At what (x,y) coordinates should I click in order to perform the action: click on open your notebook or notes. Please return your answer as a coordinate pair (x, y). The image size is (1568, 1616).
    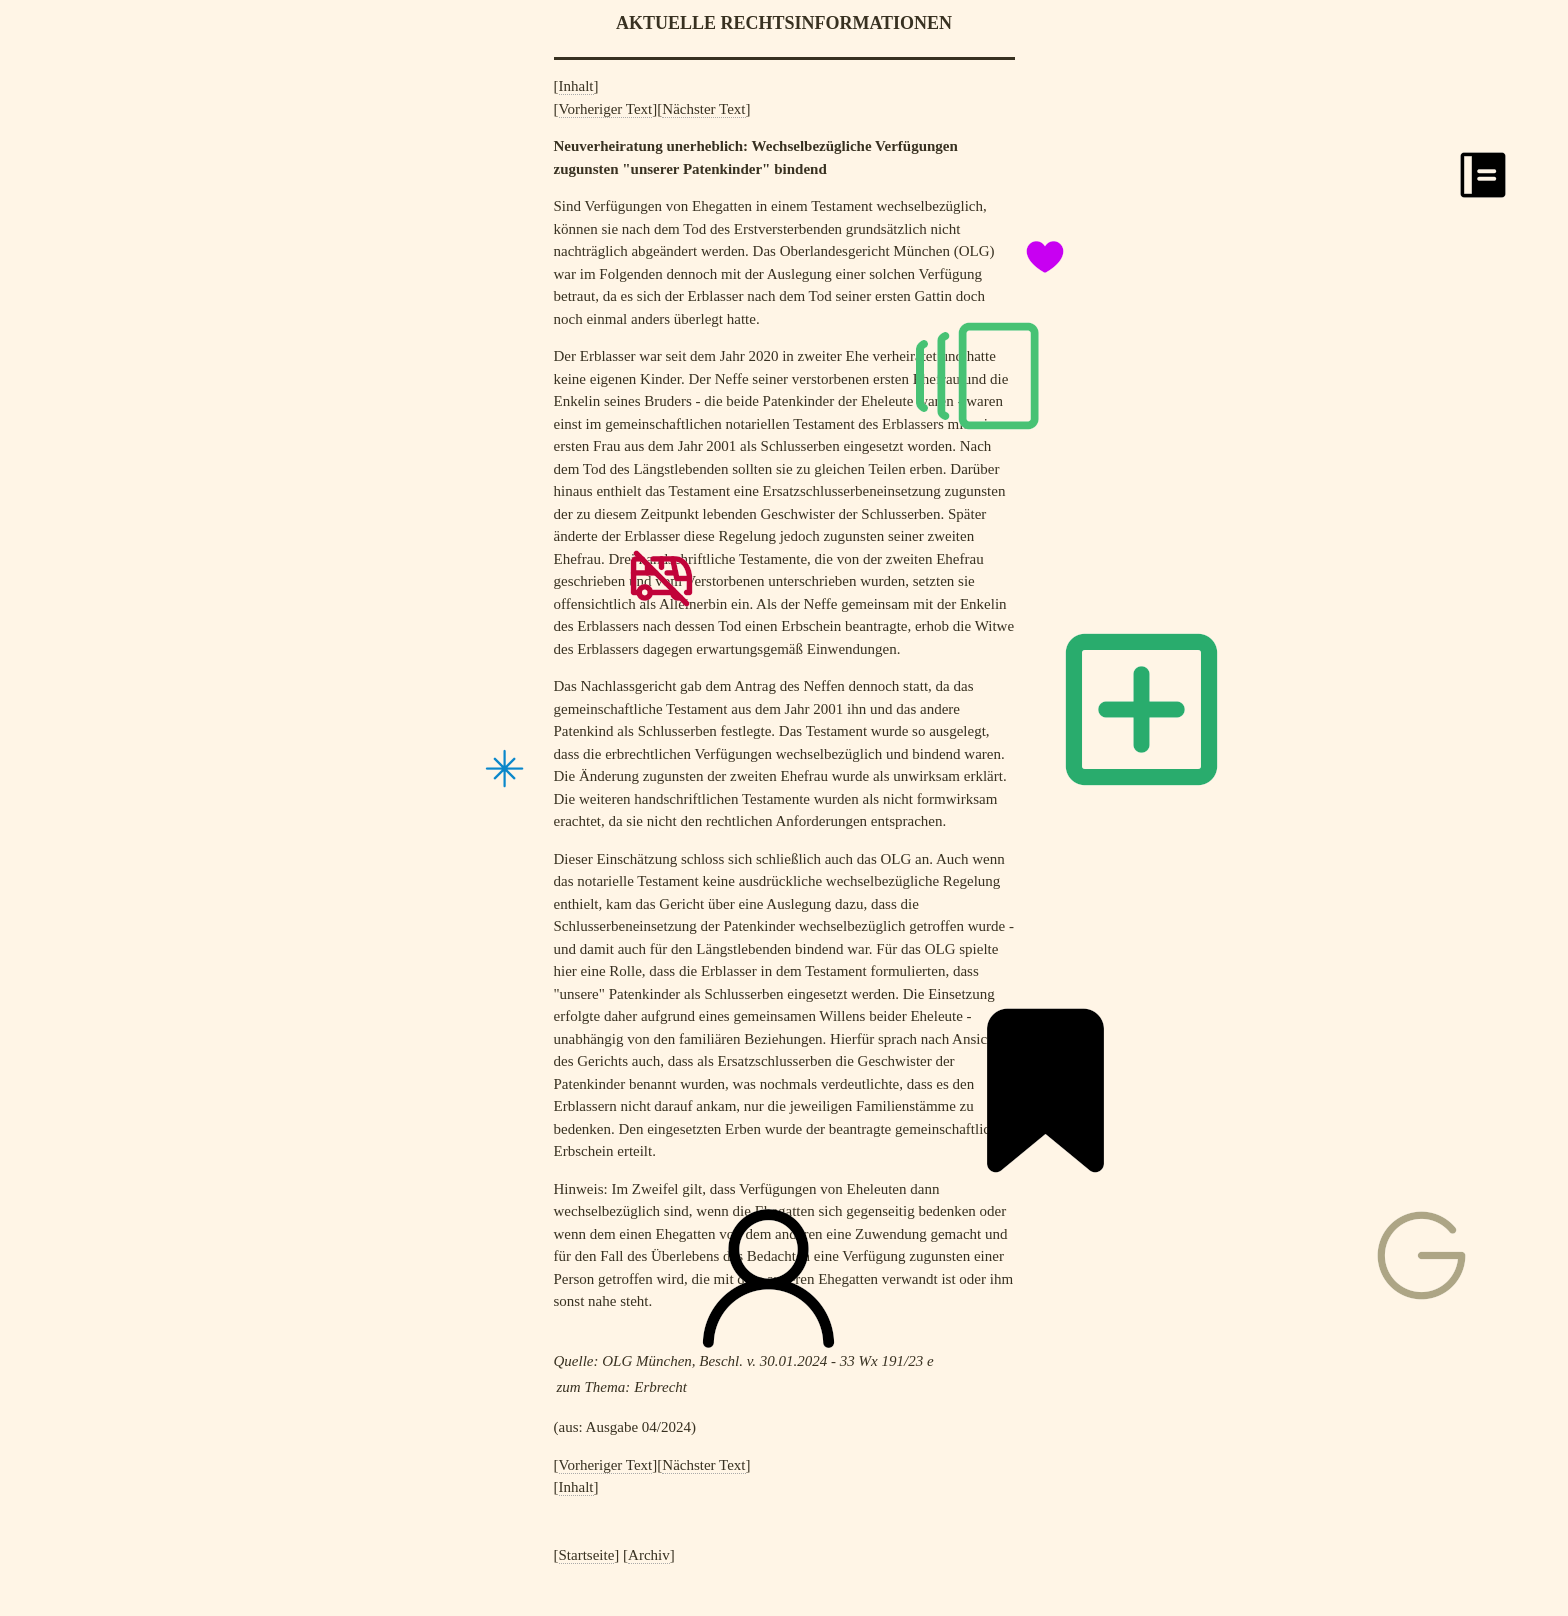
    Looking at the image, I should click on (1483, 175).